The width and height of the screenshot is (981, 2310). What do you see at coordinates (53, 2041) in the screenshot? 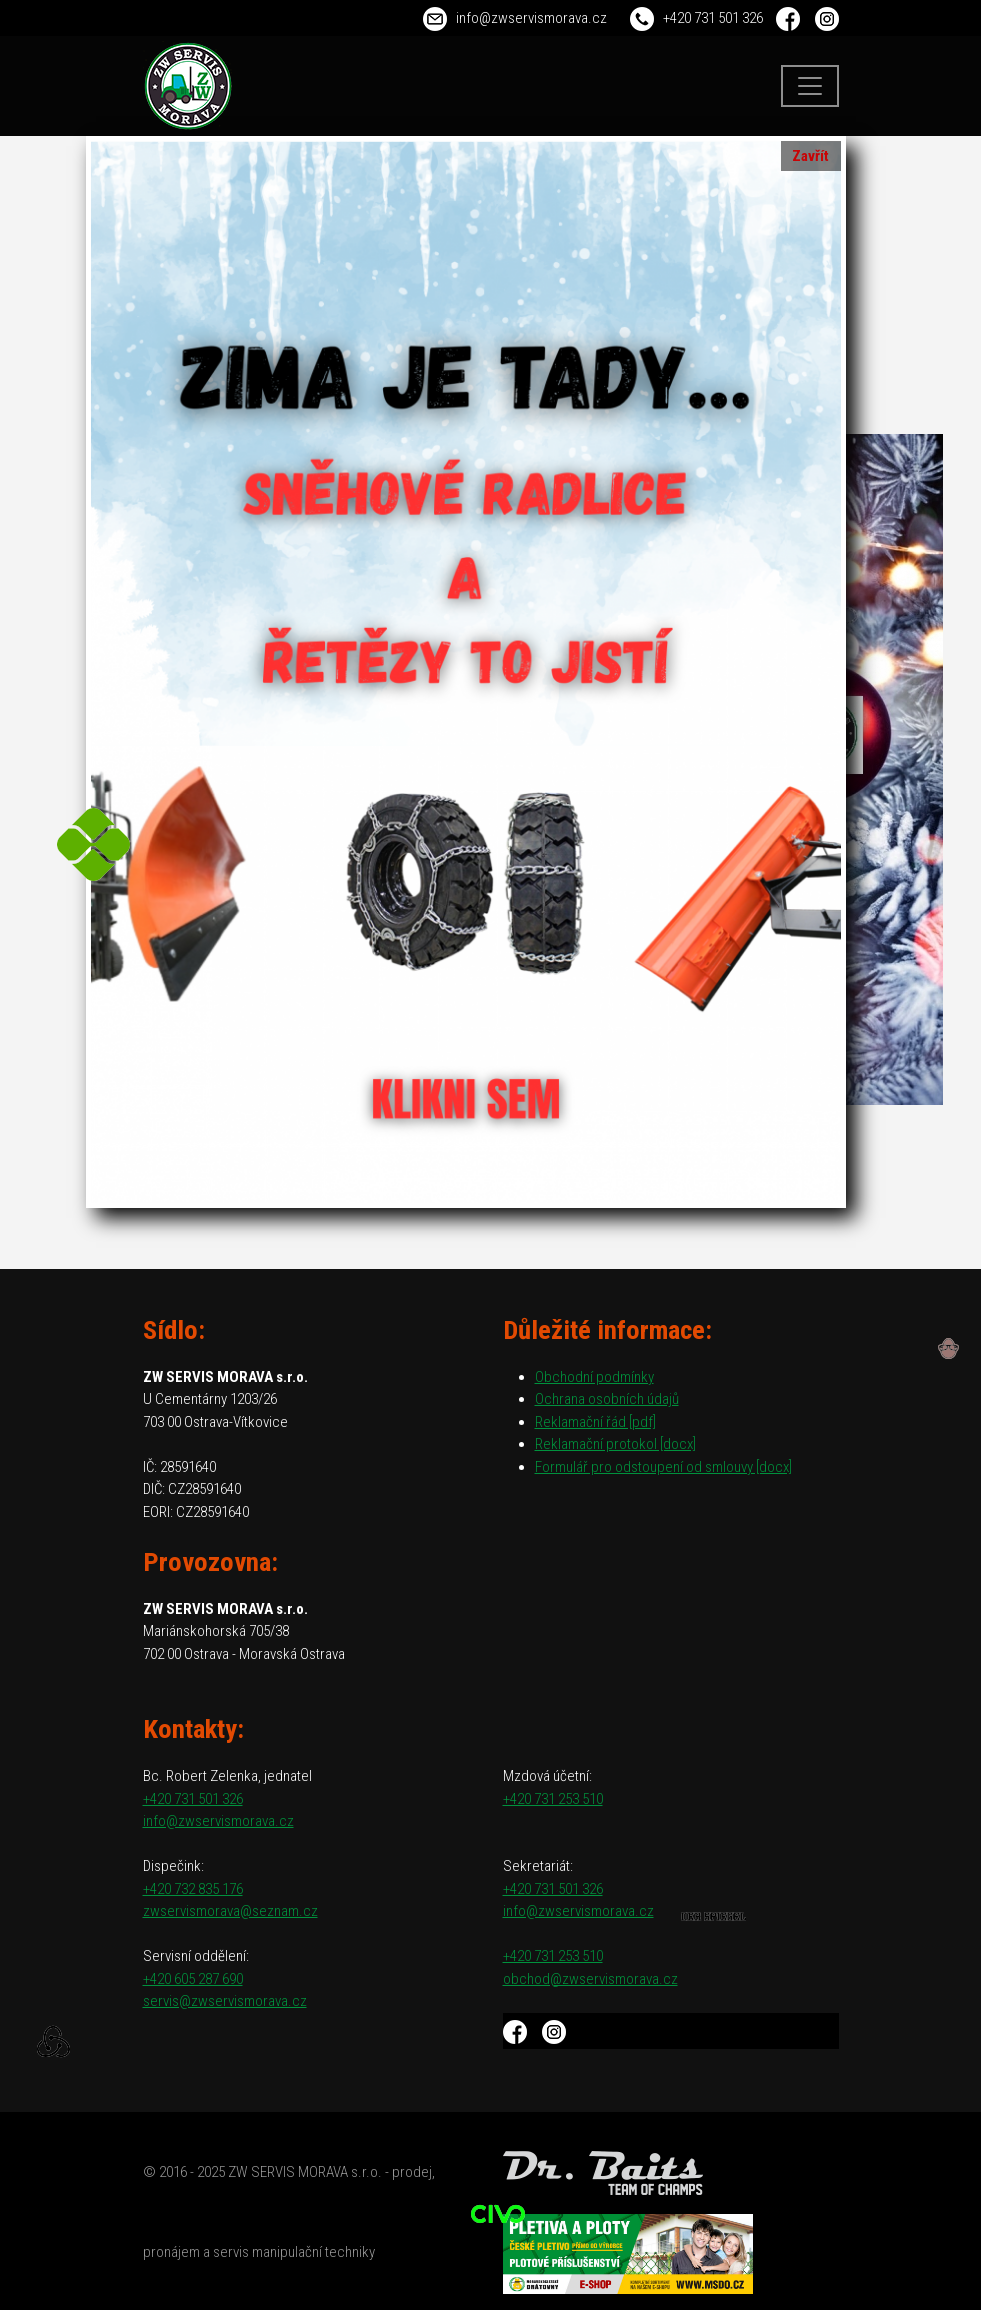
I see `Redux state management library logo` at bounding box center [53, 2041].